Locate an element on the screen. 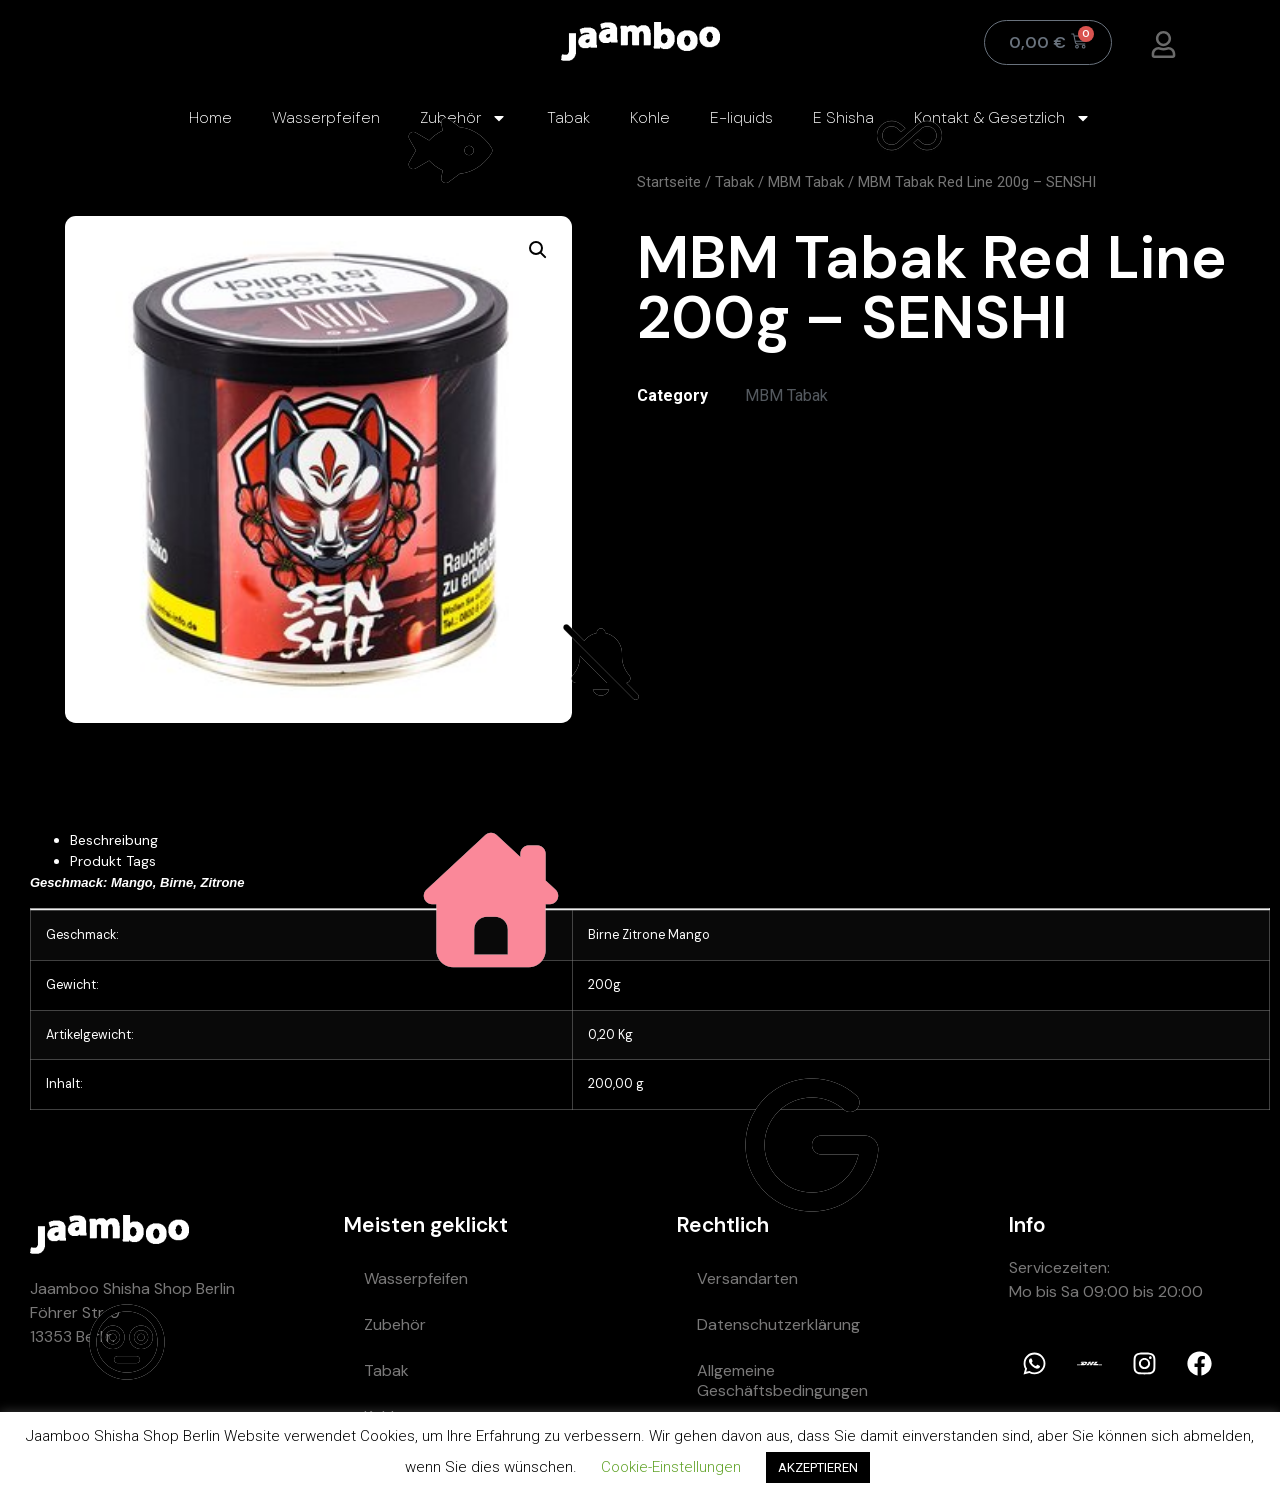 This screenshot has height=1500, width=1280. go to home screen is located at coordinates (491, 900).